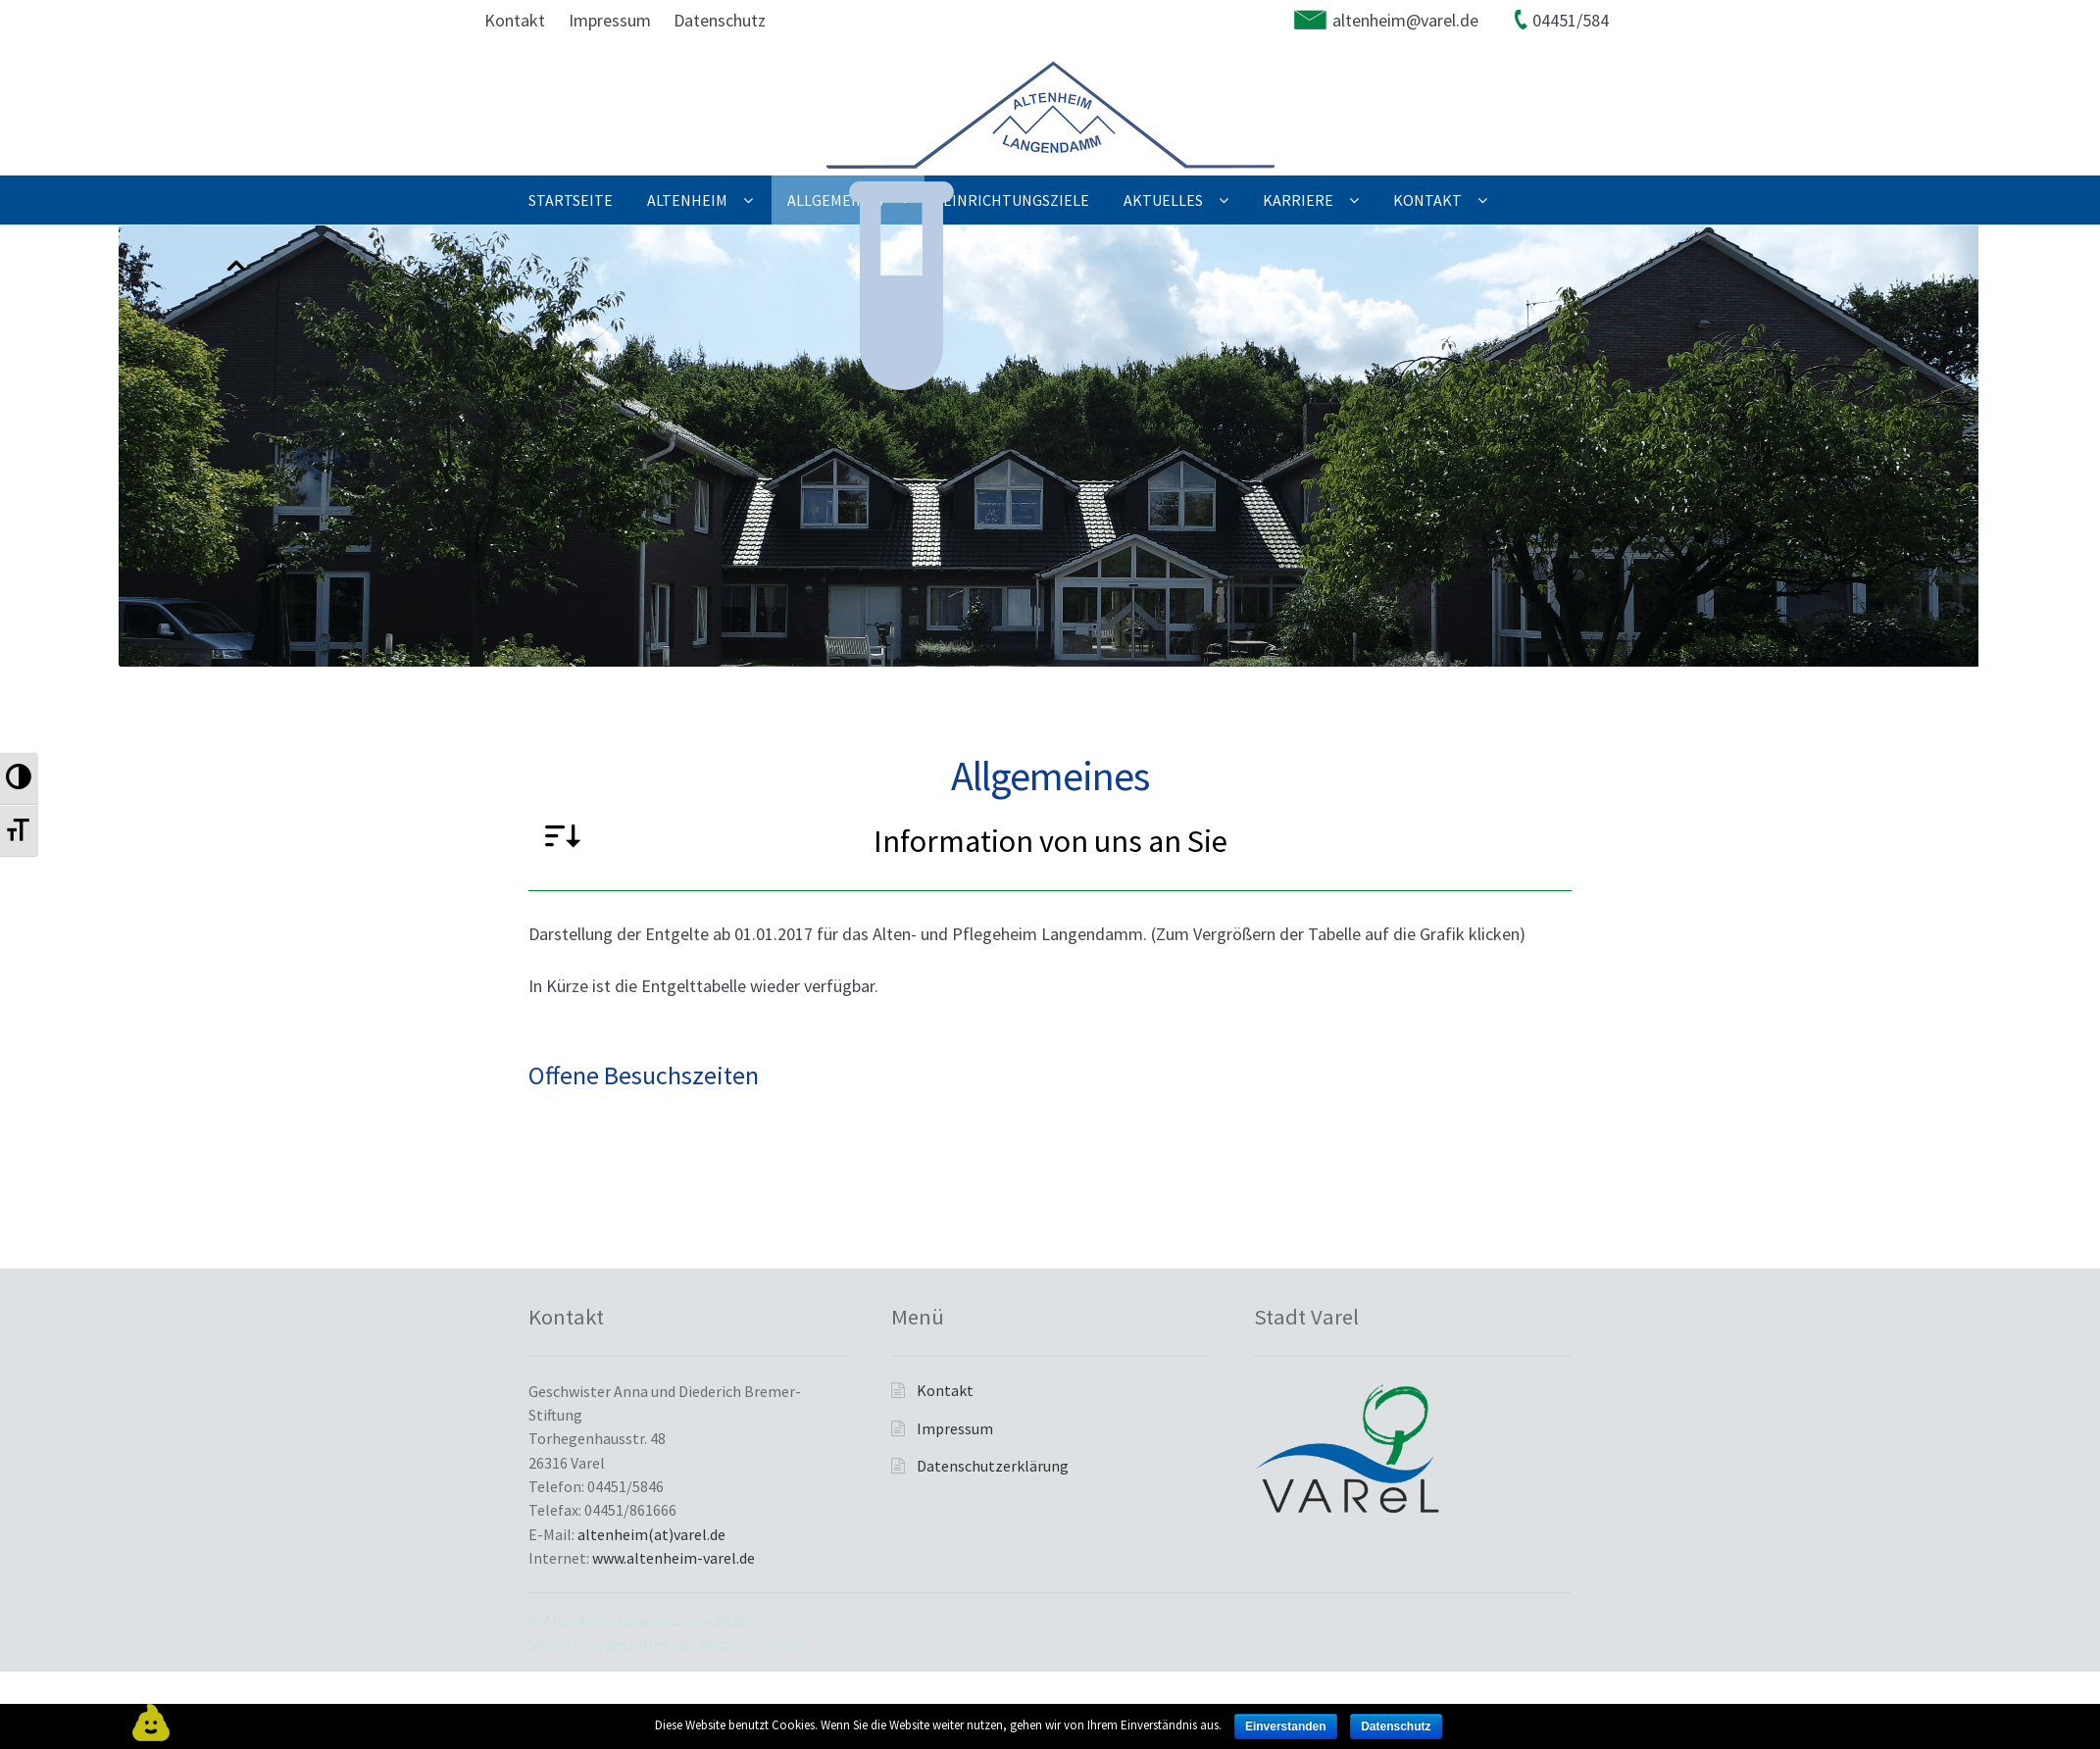 This screenshot has height=1749, width=2100. Describe the element at coordinates (901, 285) in the screenshot. I see `view test results or lab data` at that location.